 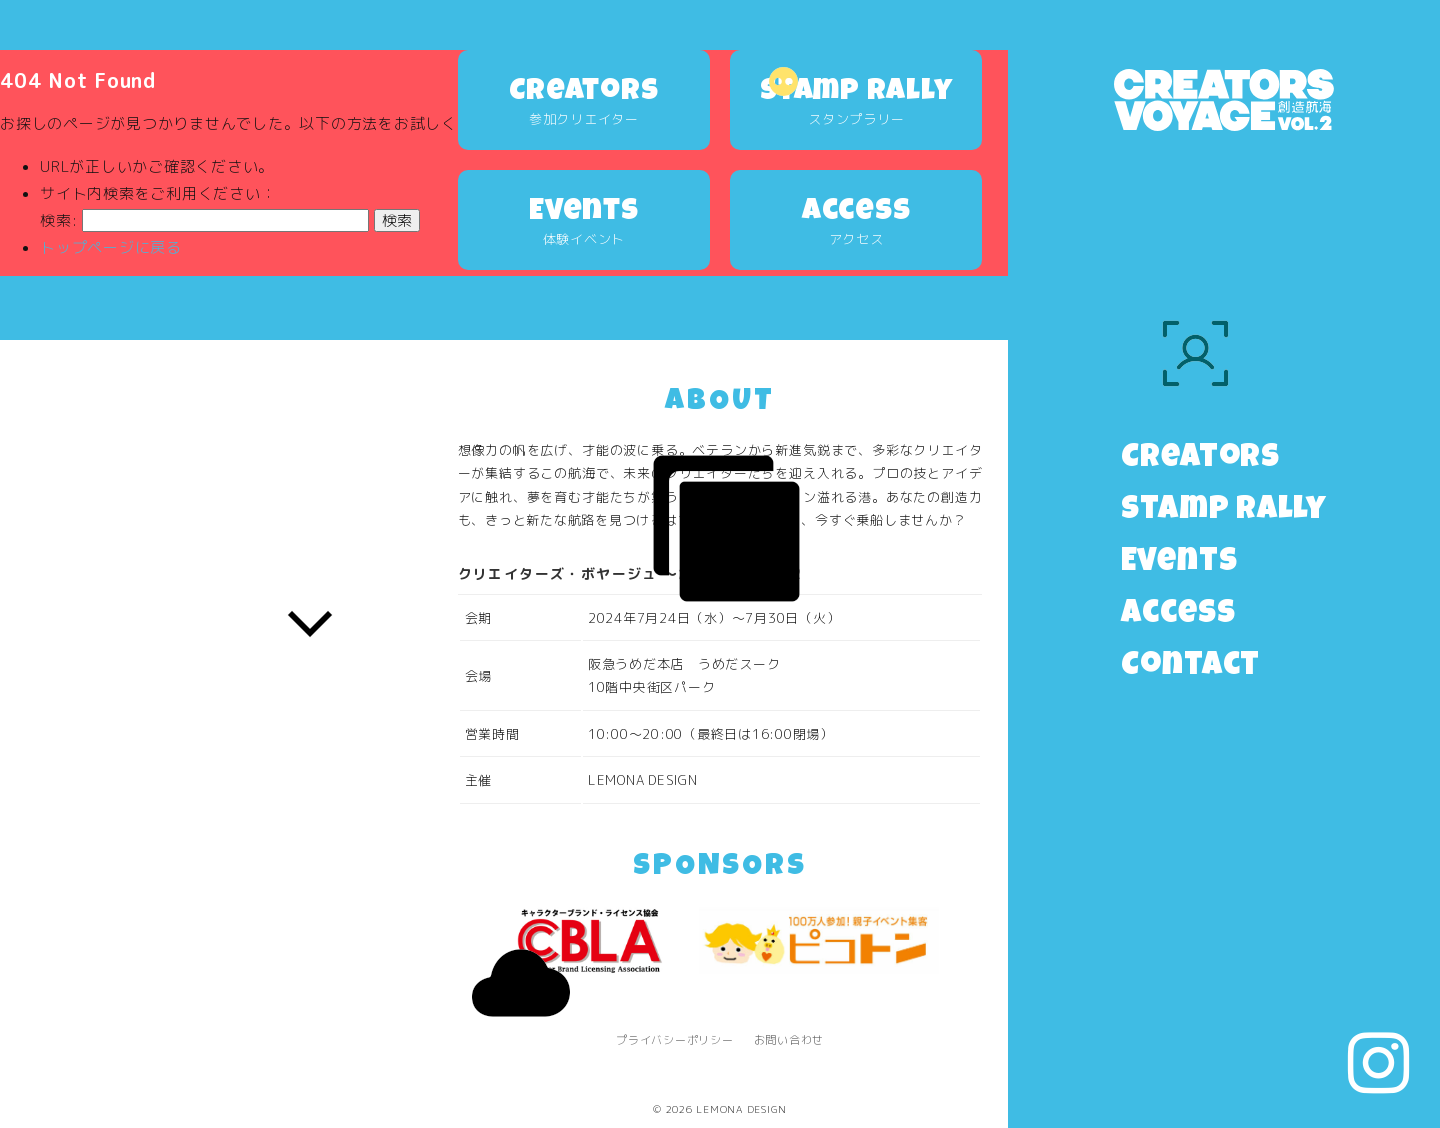 I want to click on focus on user profile or account, so click(x=1195, y=353).